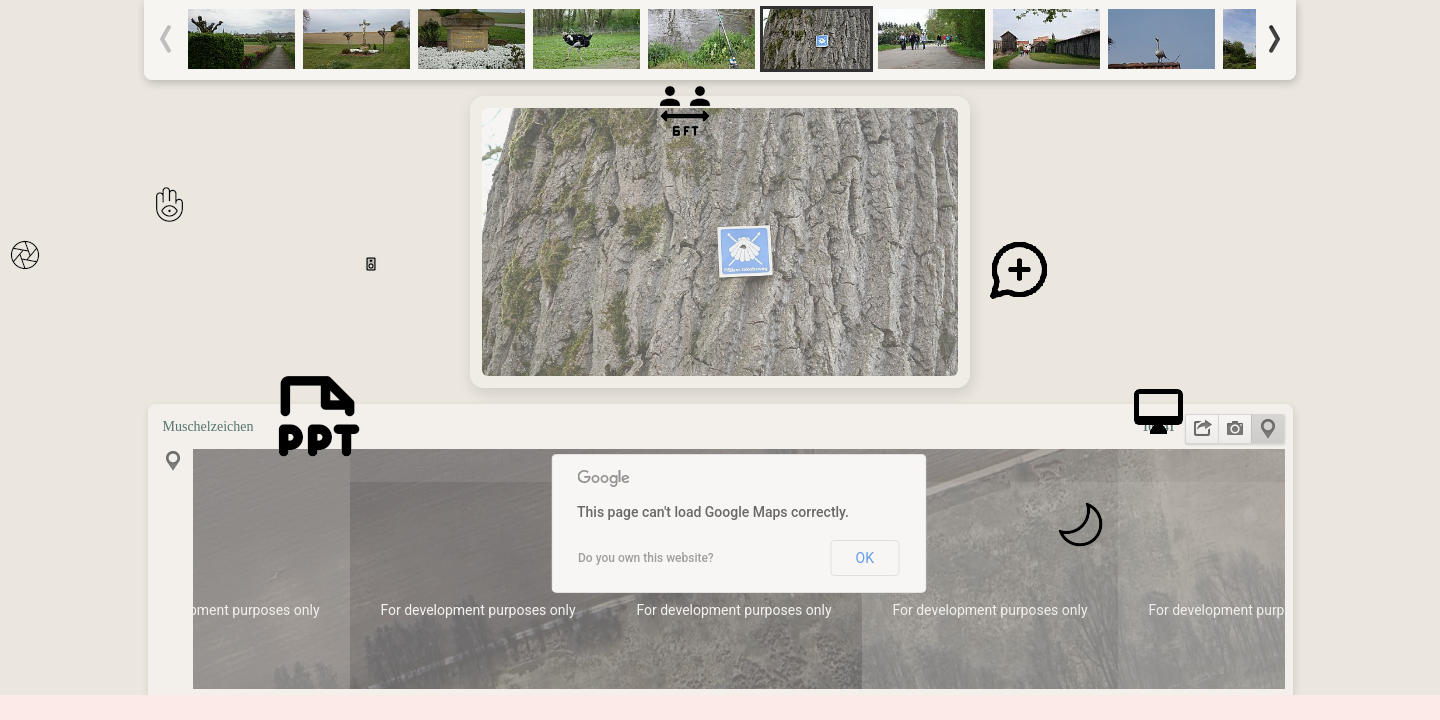  Describe the element at coordinates (25, 255) in the screenshot. I see `adjust camera aperture settings` at that location.